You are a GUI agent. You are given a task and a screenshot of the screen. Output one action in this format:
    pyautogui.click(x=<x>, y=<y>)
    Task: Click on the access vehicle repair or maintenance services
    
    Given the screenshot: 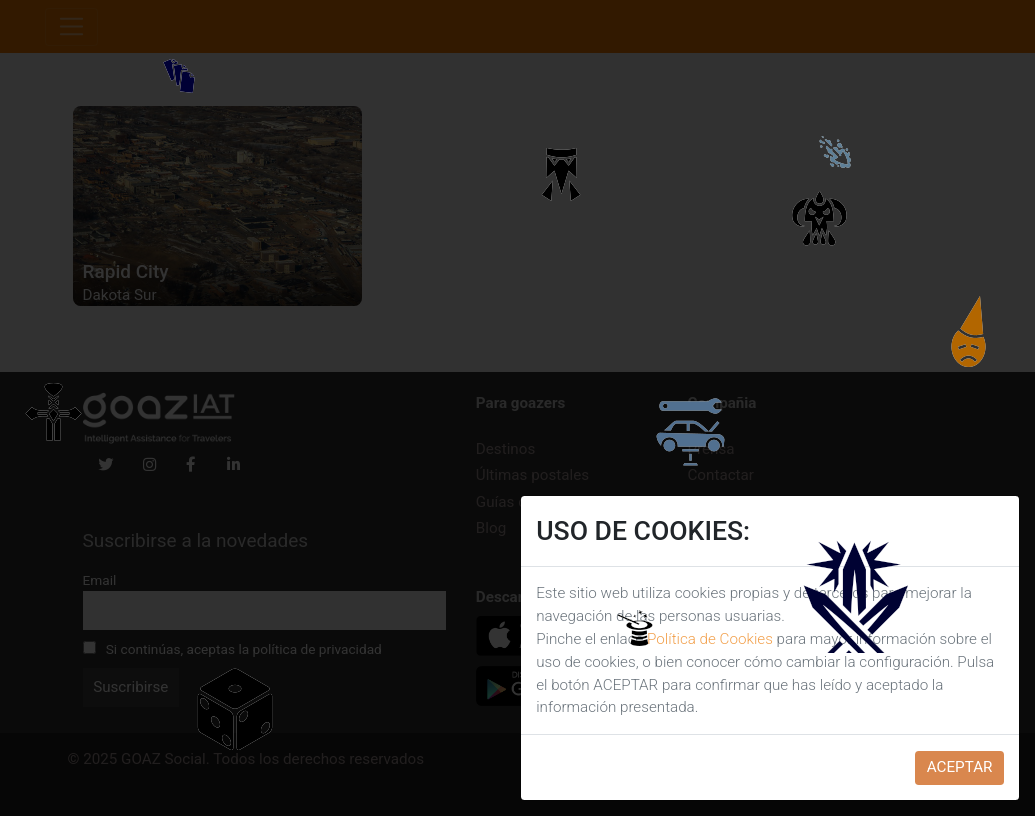 What is the action you would take?
    pyautogui.click(x=690, y=431)
    